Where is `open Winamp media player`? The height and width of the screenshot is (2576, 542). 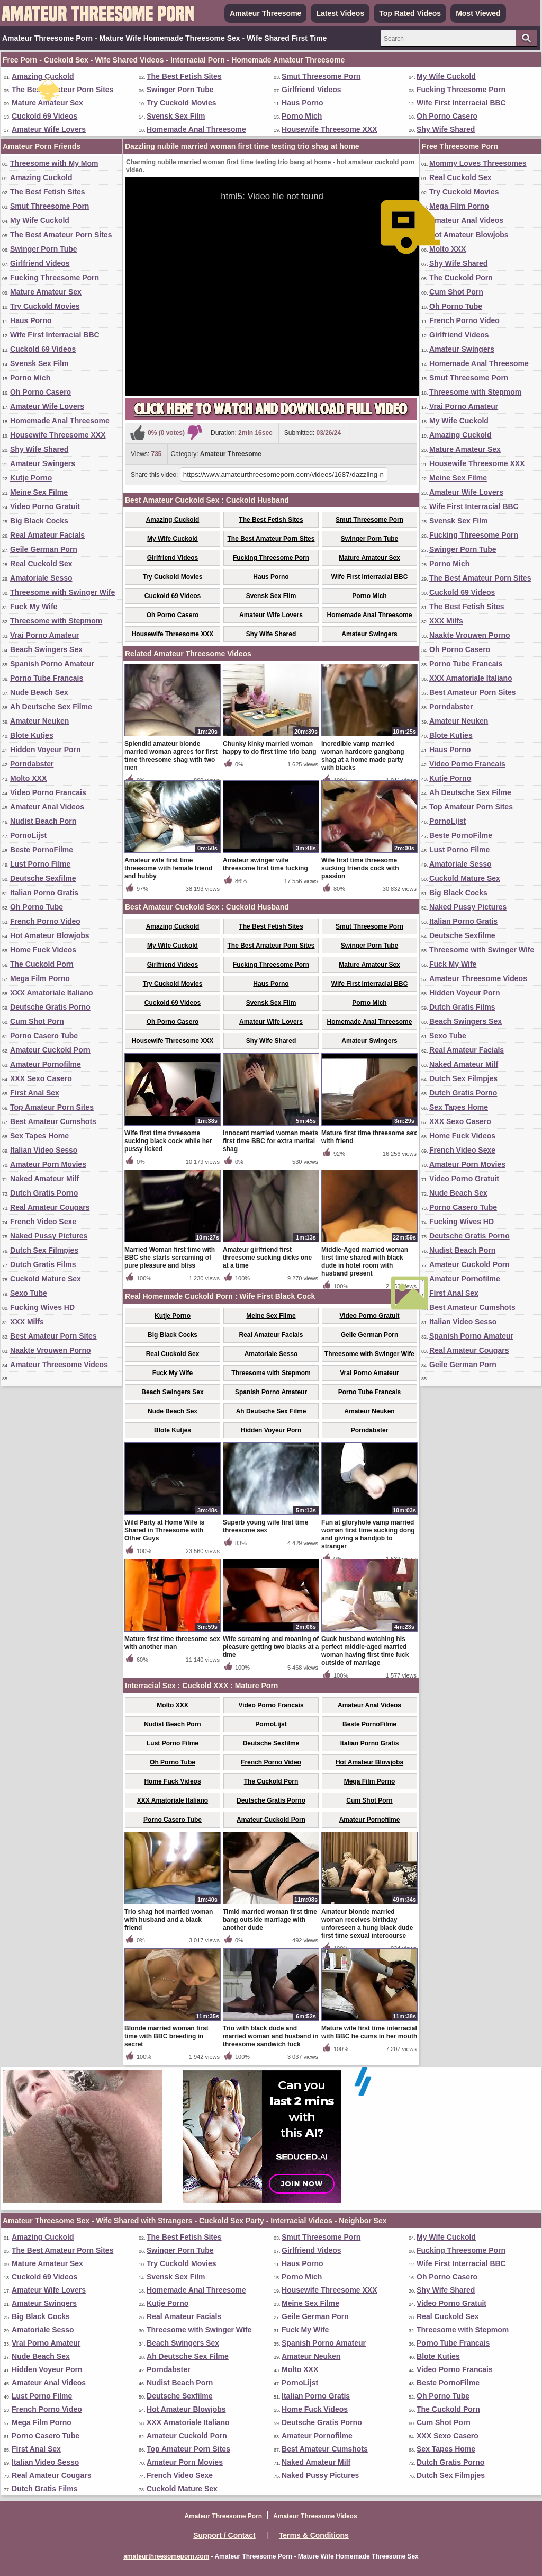
open Winamp media player is located at coordinates (363, 2081).